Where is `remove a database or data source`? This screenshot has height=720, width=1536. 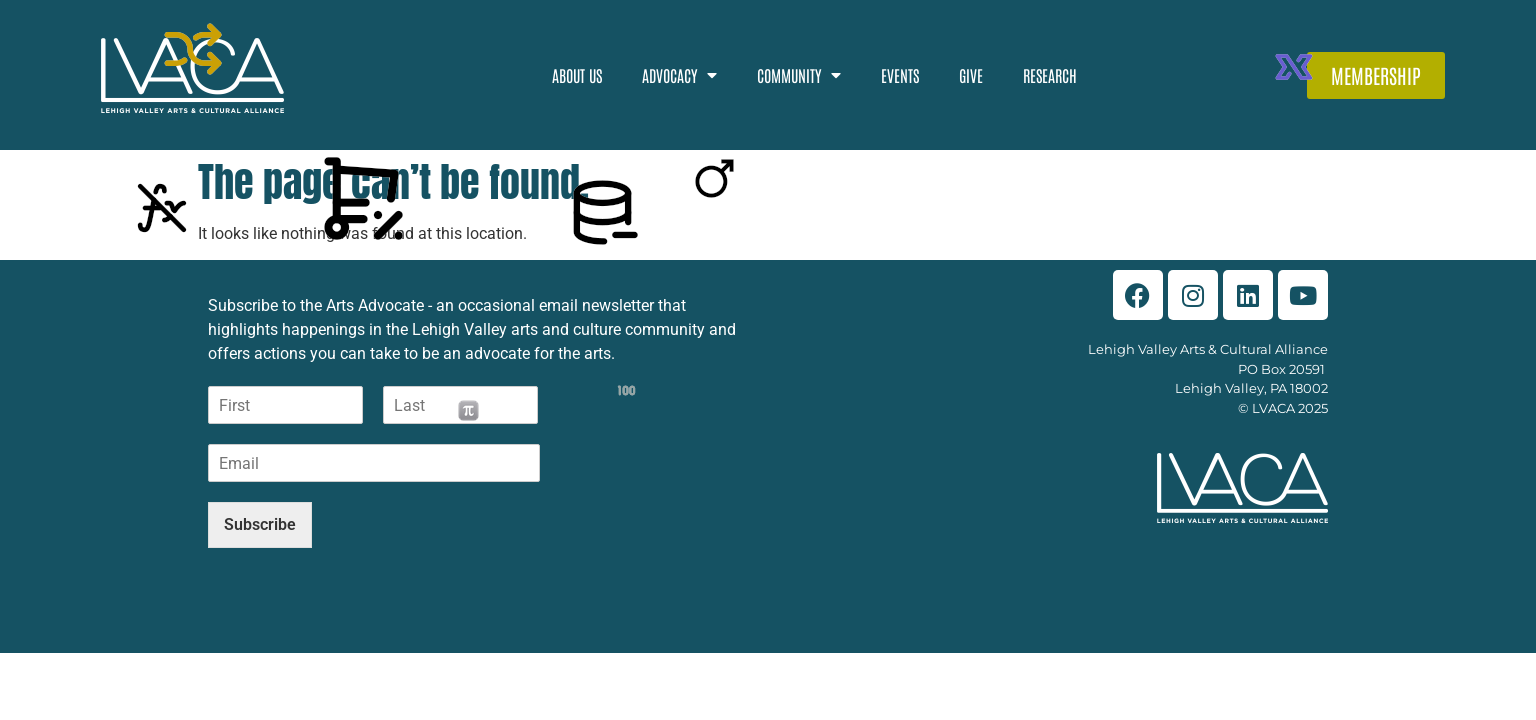
remove a database or data source is located at coordinates (602, 212).